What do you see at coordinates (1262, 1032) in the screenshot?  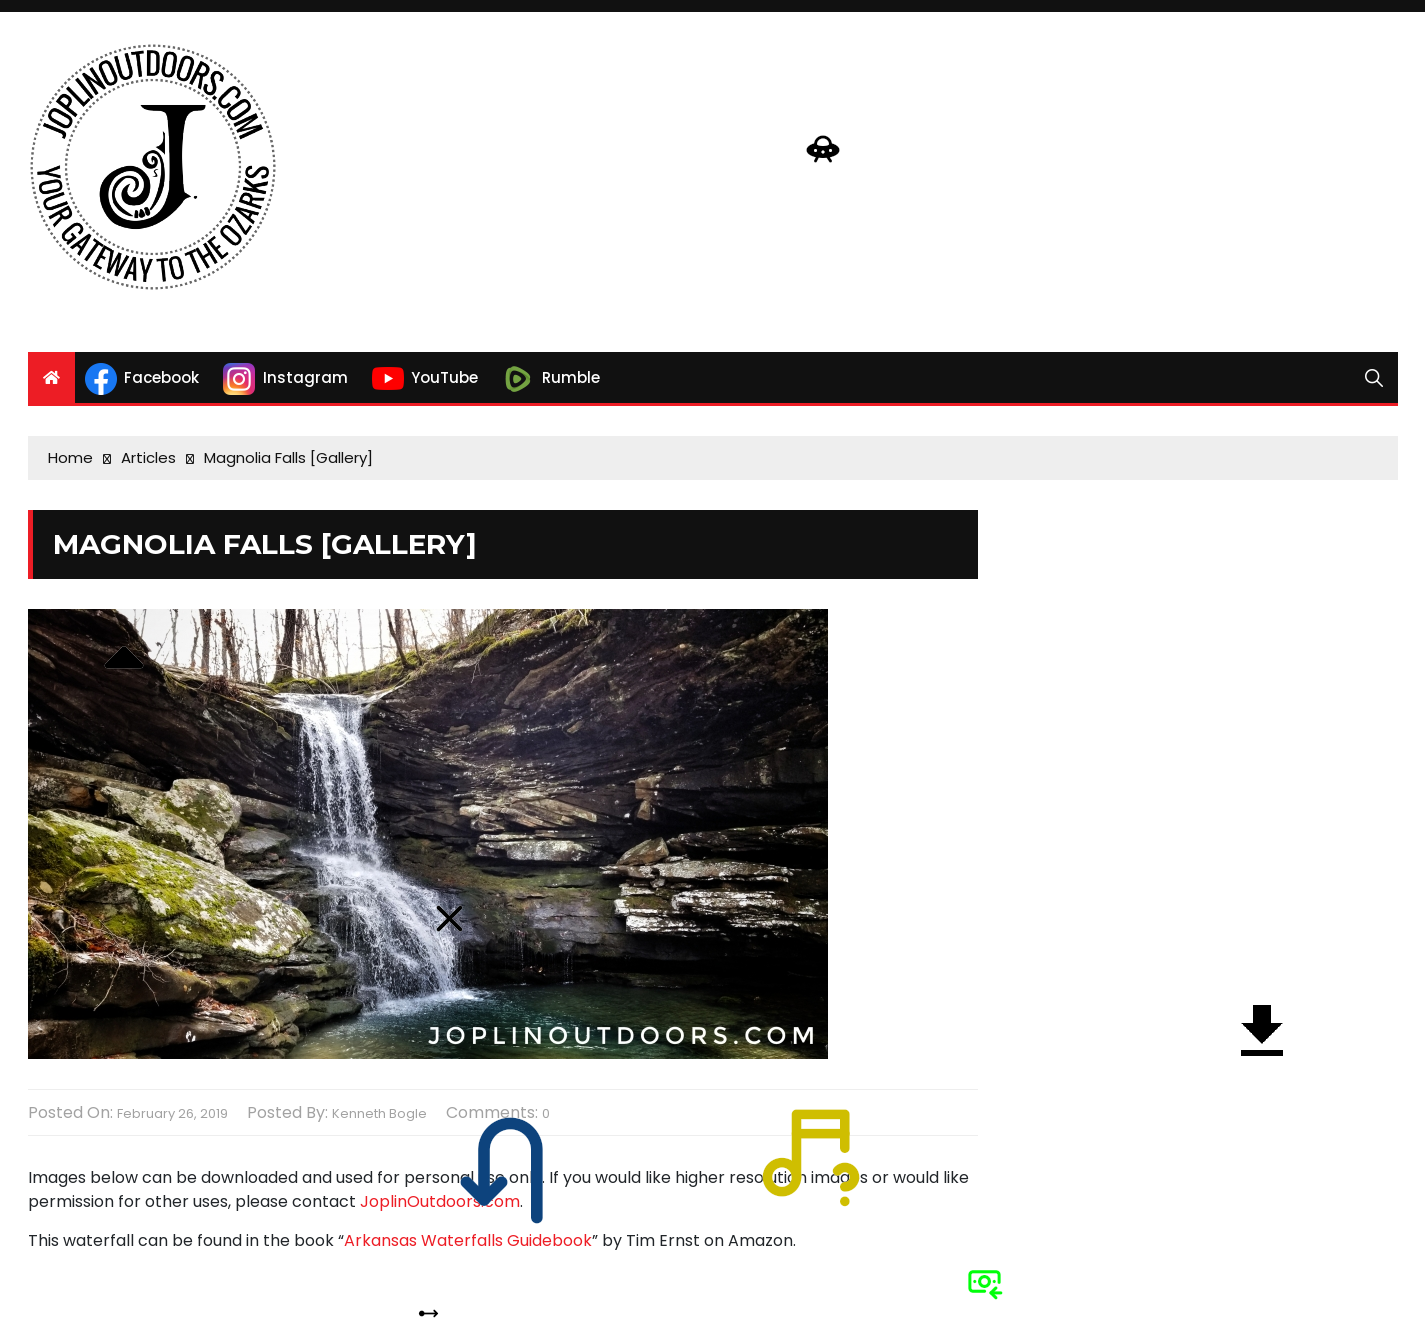 I see `download a file or document` at bounding box center [1262, 1032].